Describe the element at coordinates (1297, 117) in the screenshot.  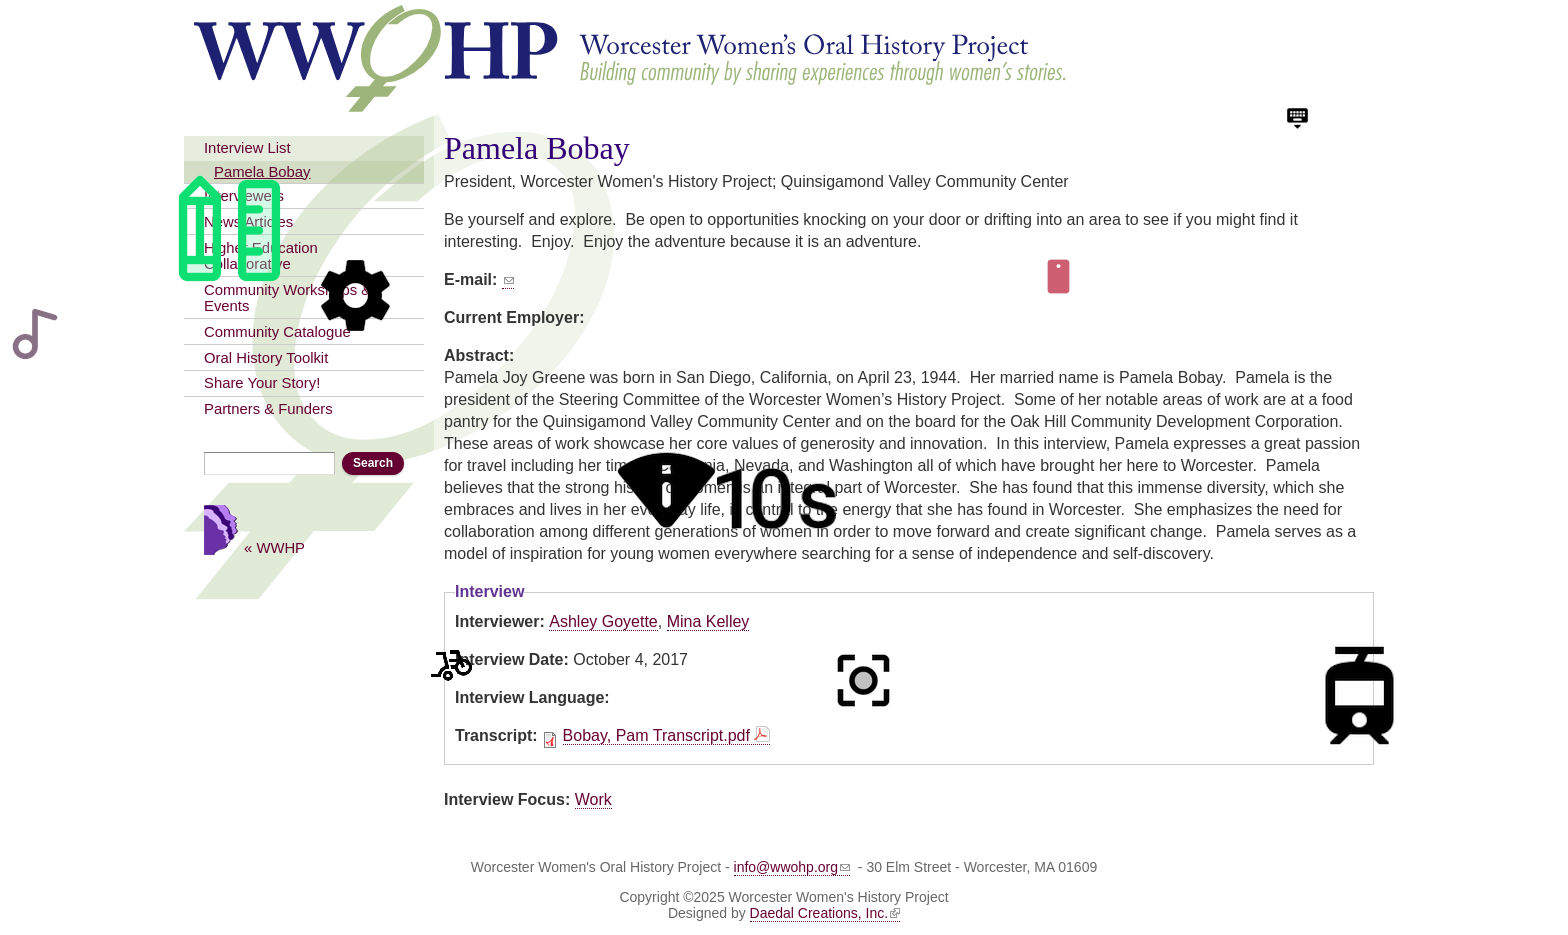
I see `hide the on-screen keyboard` at that location.